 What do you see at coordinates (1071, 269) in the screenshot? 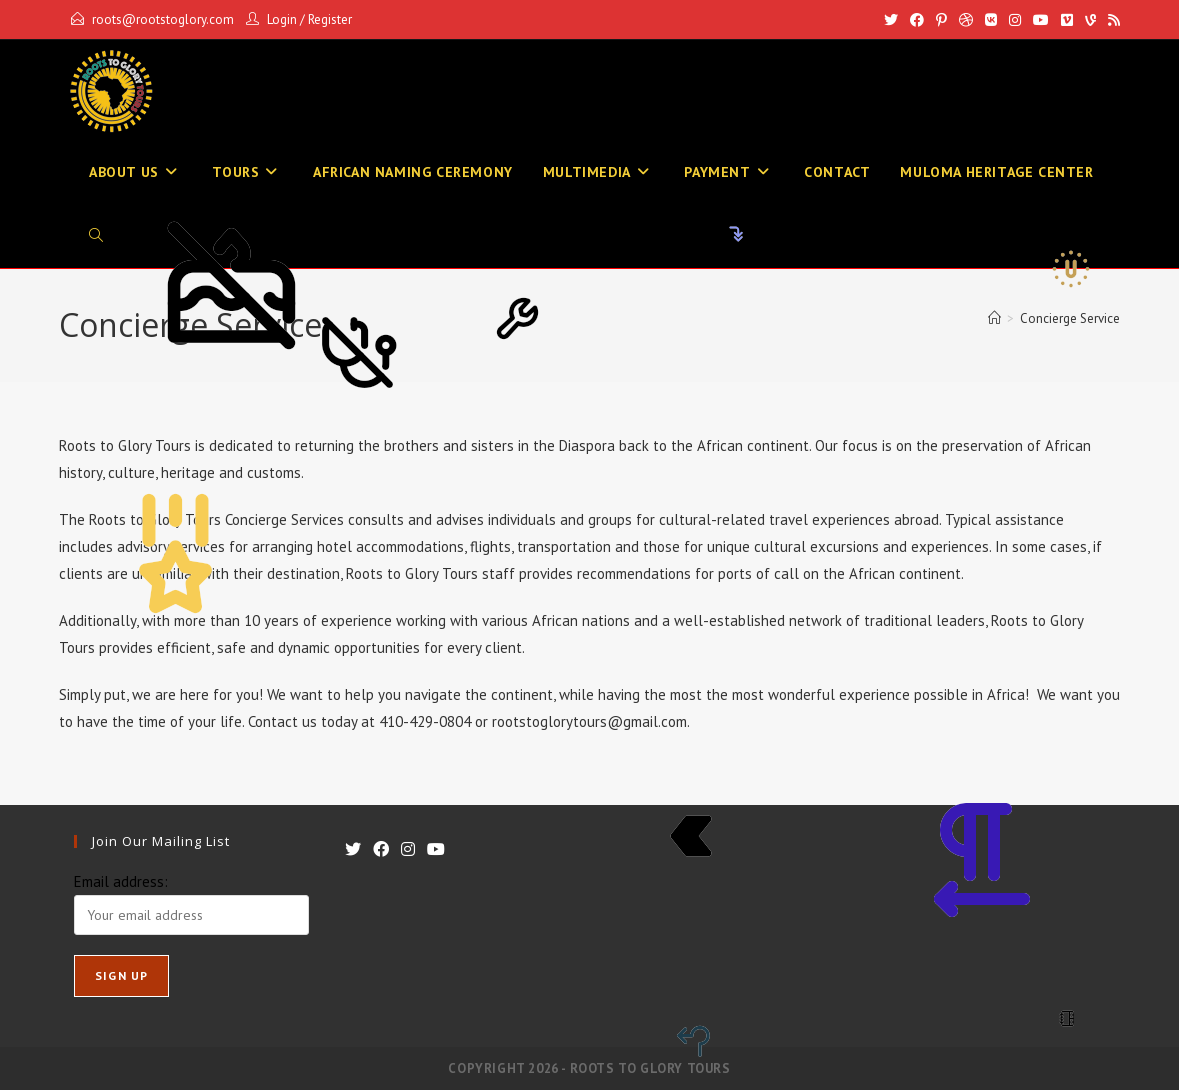
I see `indicates a pending or unverified user account` at bounding box center [1071, 269].